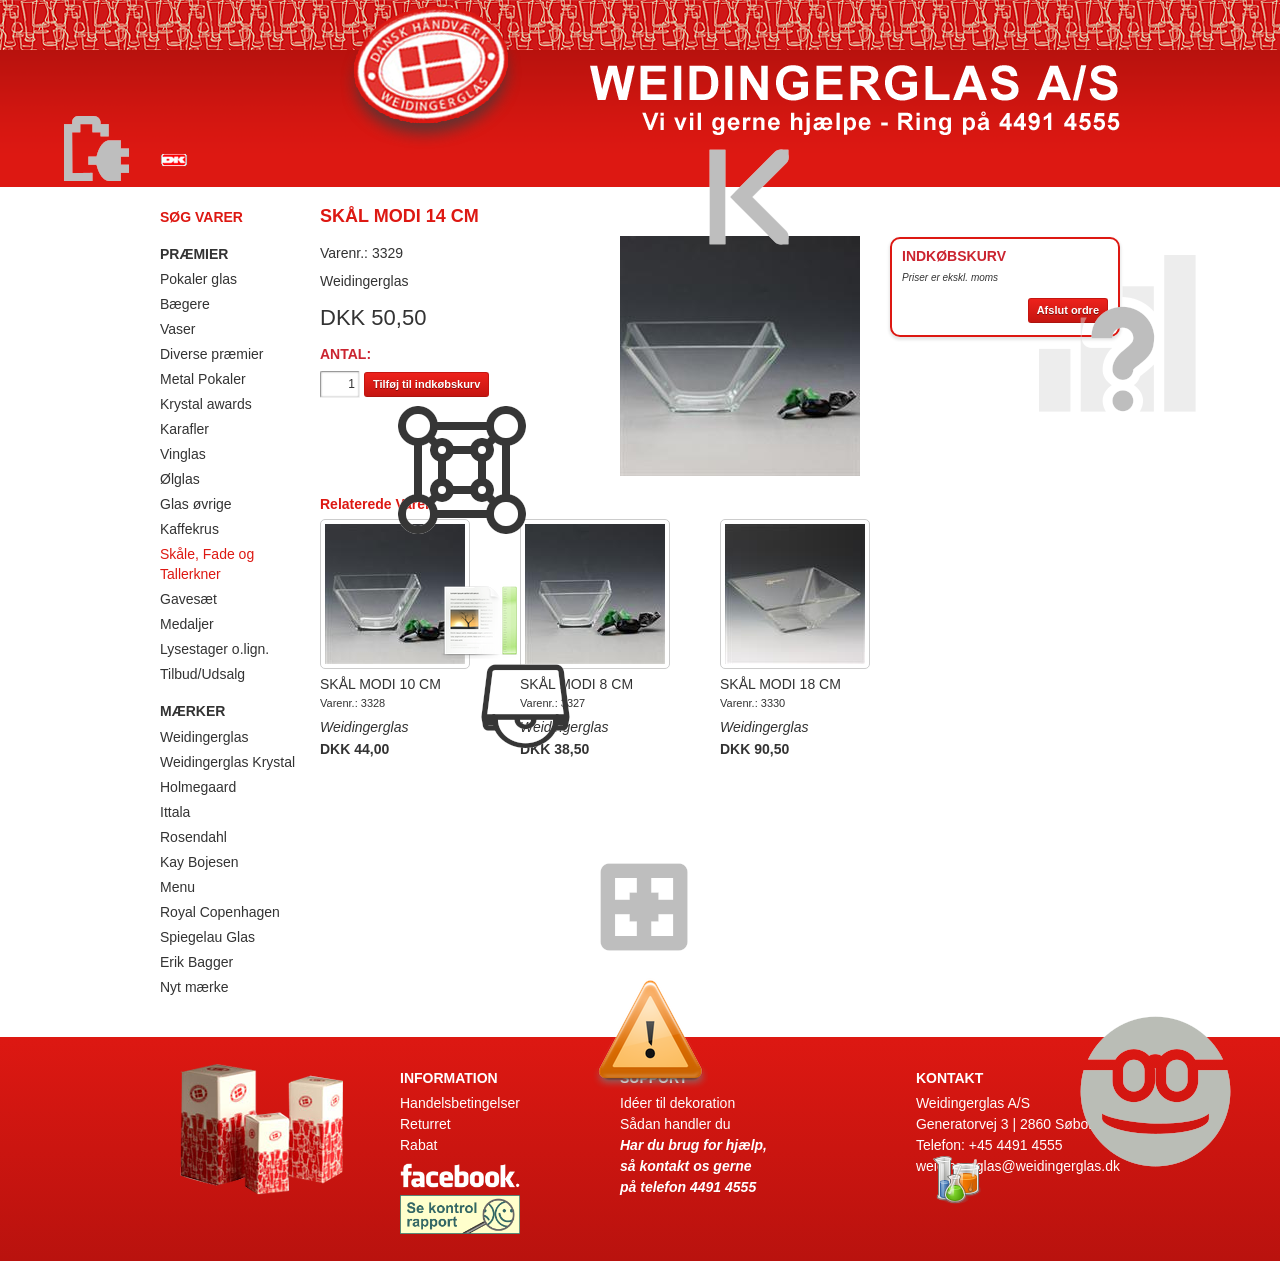 The height and width of the screenshot is (1261, 1280). I want to click on open gnome boxes virtual machine manager, so click(462, 470).